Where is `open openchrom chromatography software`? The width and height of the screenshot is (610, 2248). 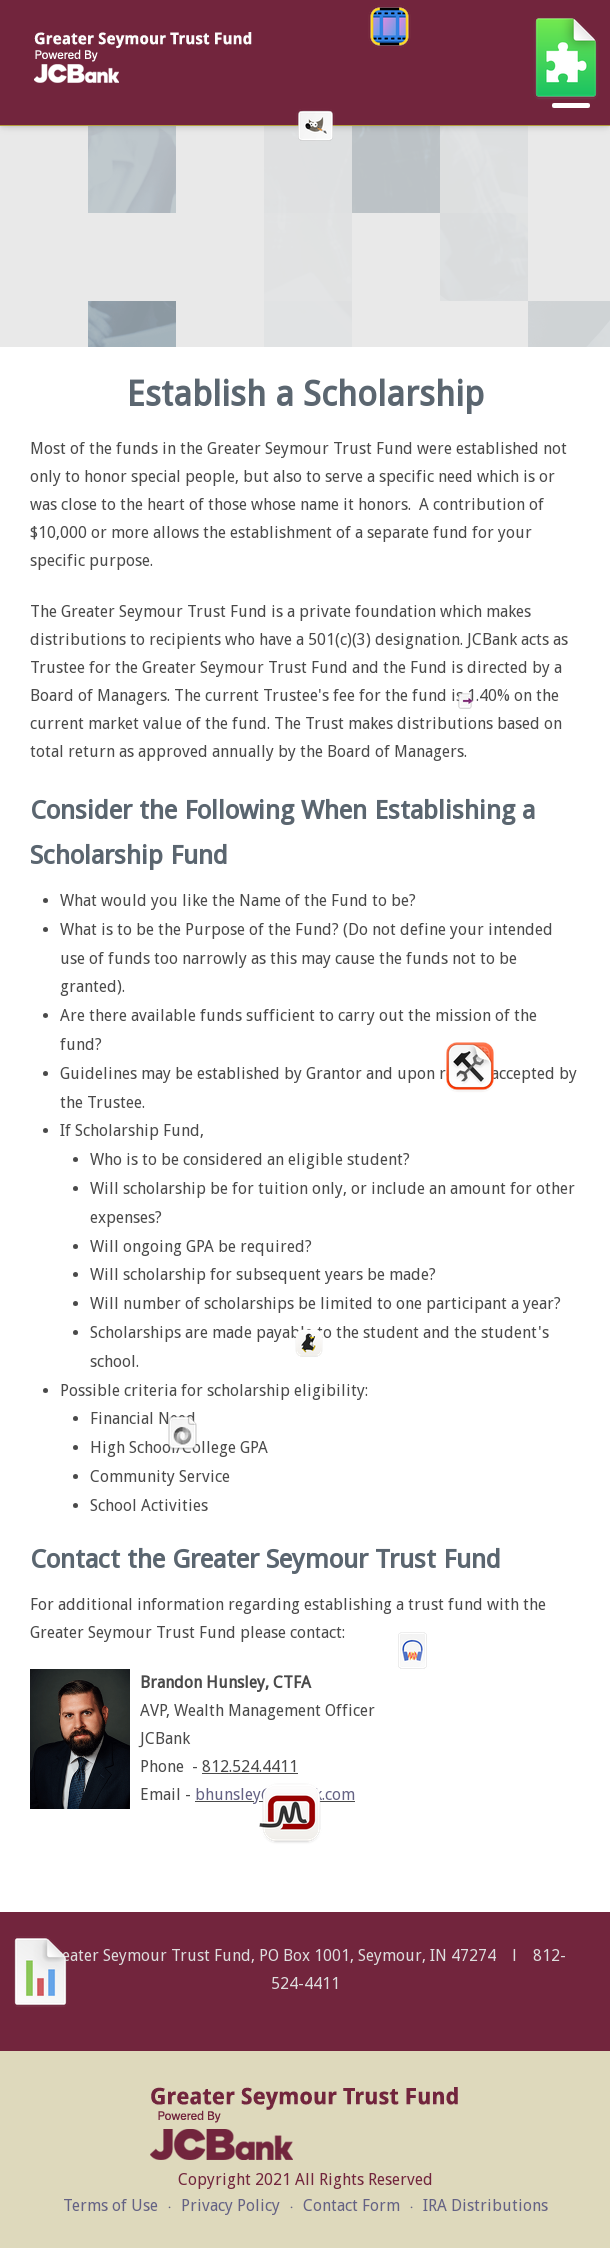
open openchrom chromatography software is located at coordinates (291, 1812).